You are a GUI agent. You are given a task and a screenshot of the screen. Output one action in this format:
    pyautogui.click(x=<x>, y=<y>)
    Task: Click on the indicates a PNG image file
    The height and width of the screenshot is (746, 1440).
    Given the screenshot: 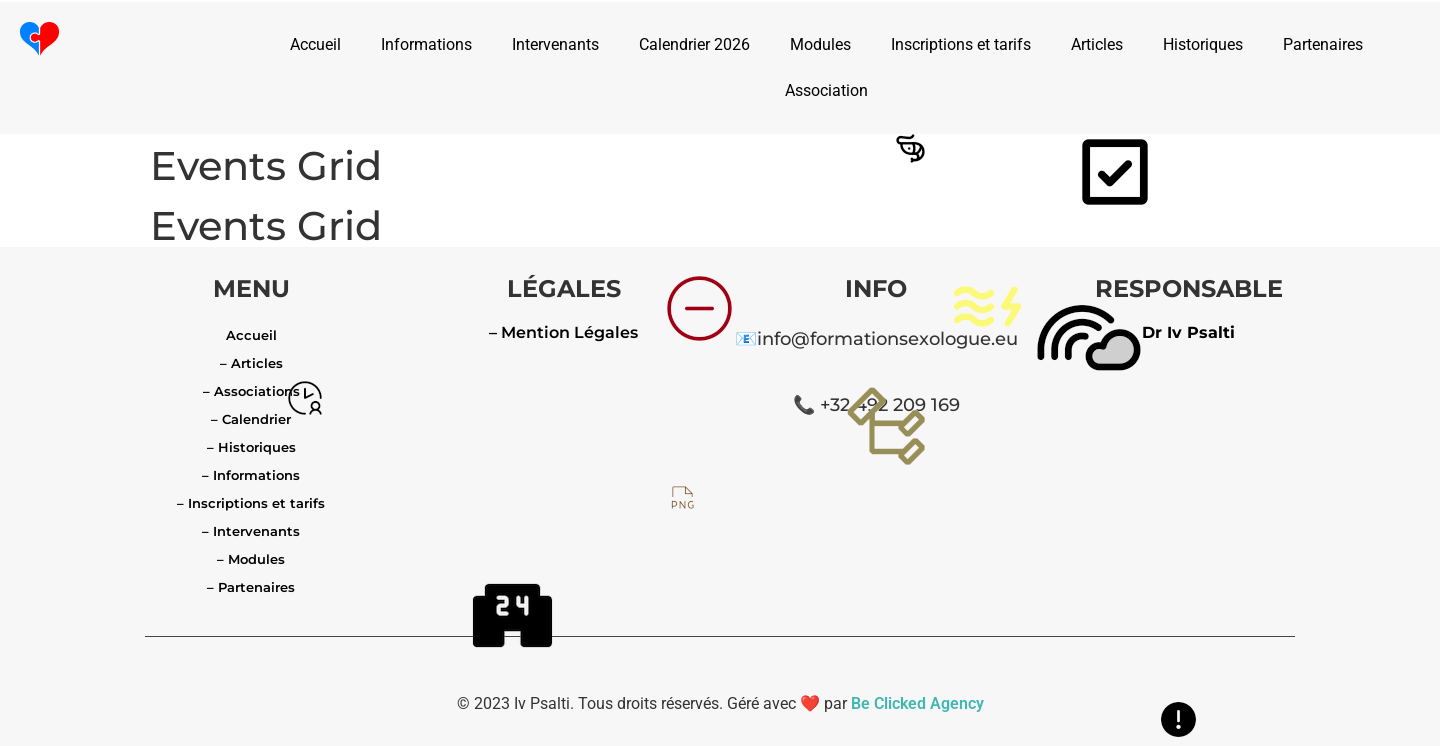 What is the action you would take?
    pyautogui.click(x=682, y=498)
    